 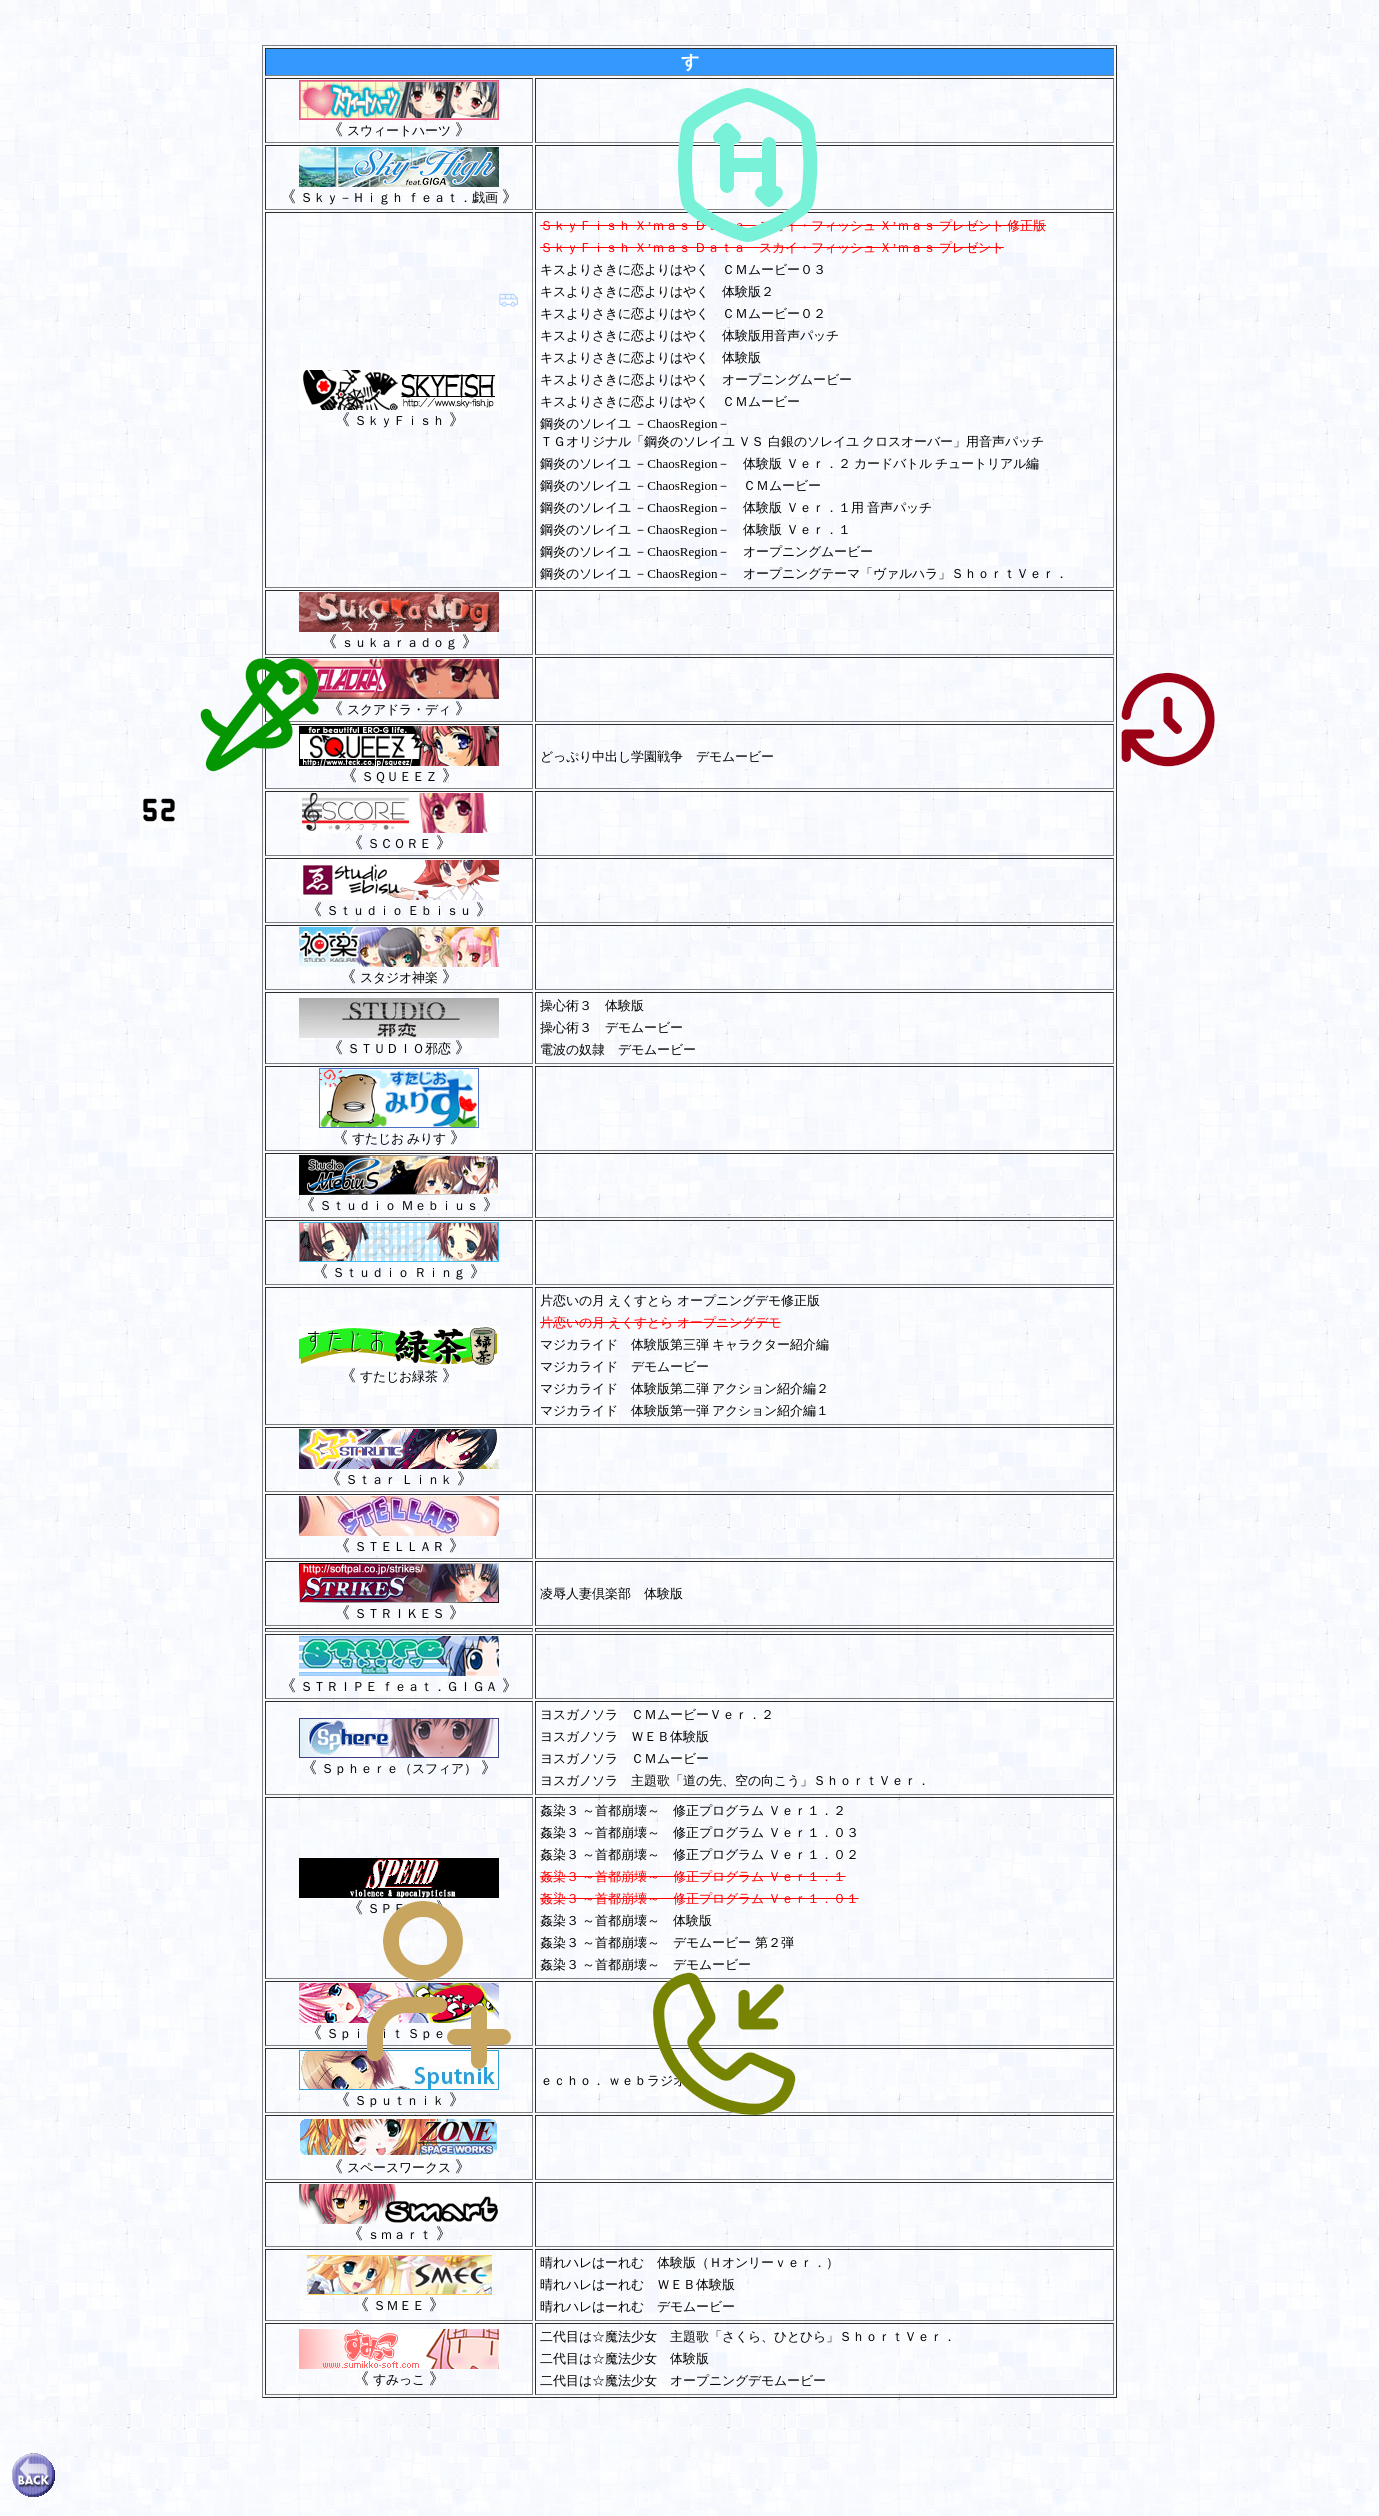 I want to click on view activity history, so click(x=1168, y=720).